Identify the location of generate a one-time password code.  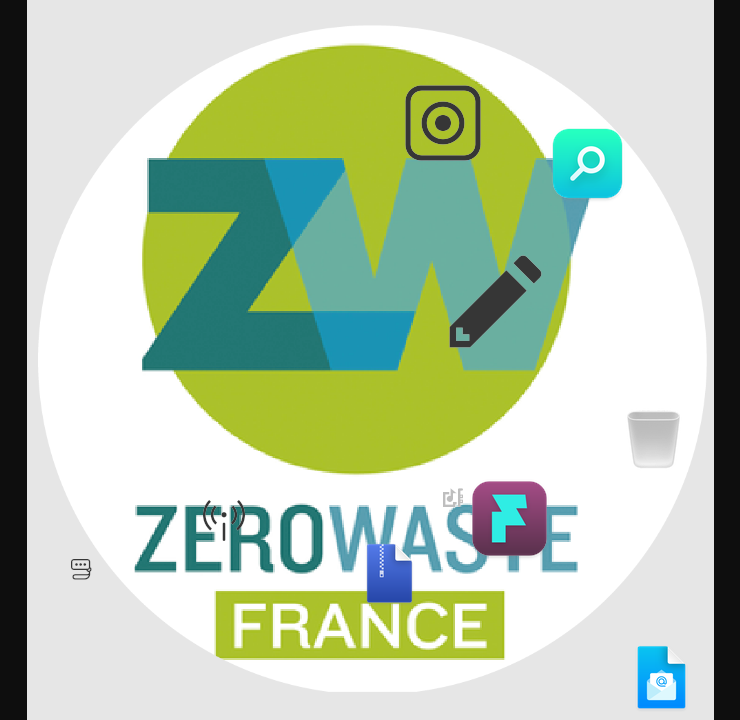
(82, 570).